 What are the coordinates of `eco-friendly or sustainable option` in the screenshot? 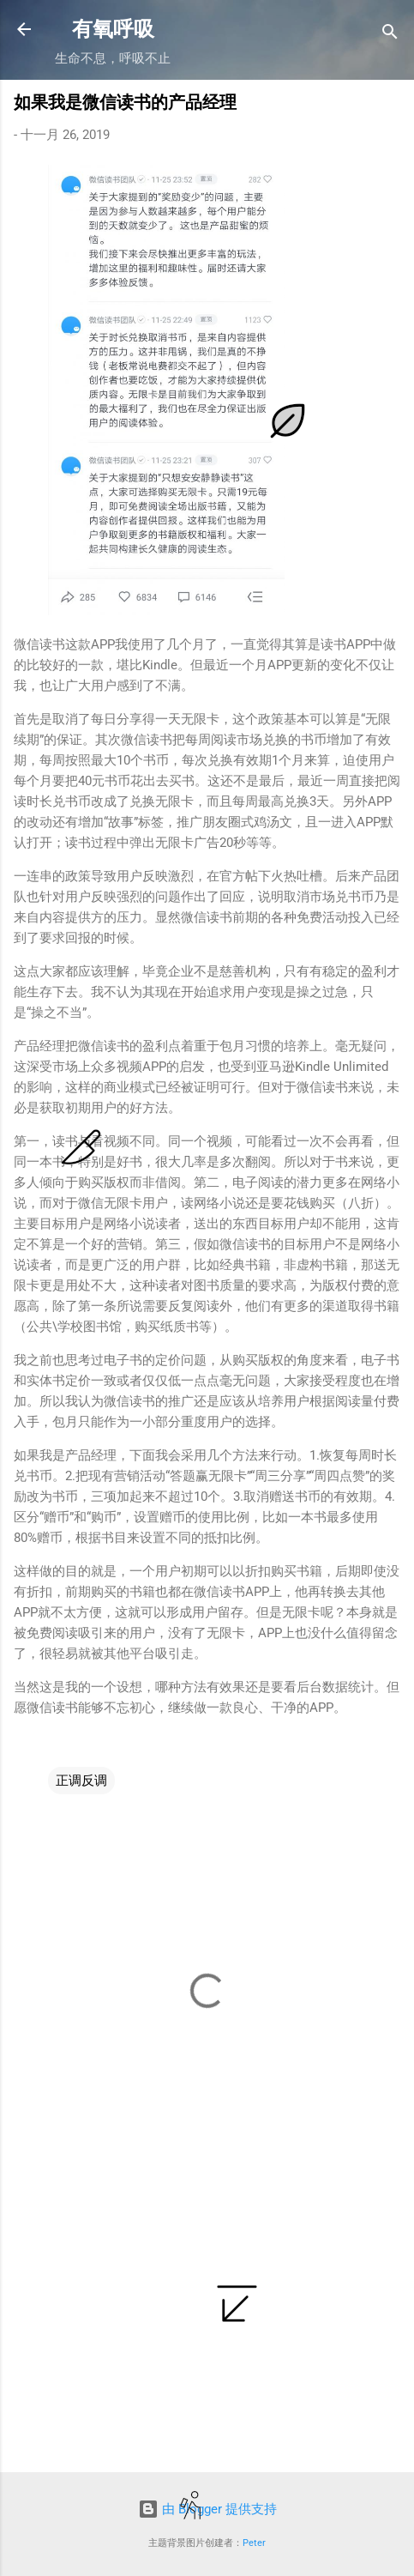 It's located at (287, 420).